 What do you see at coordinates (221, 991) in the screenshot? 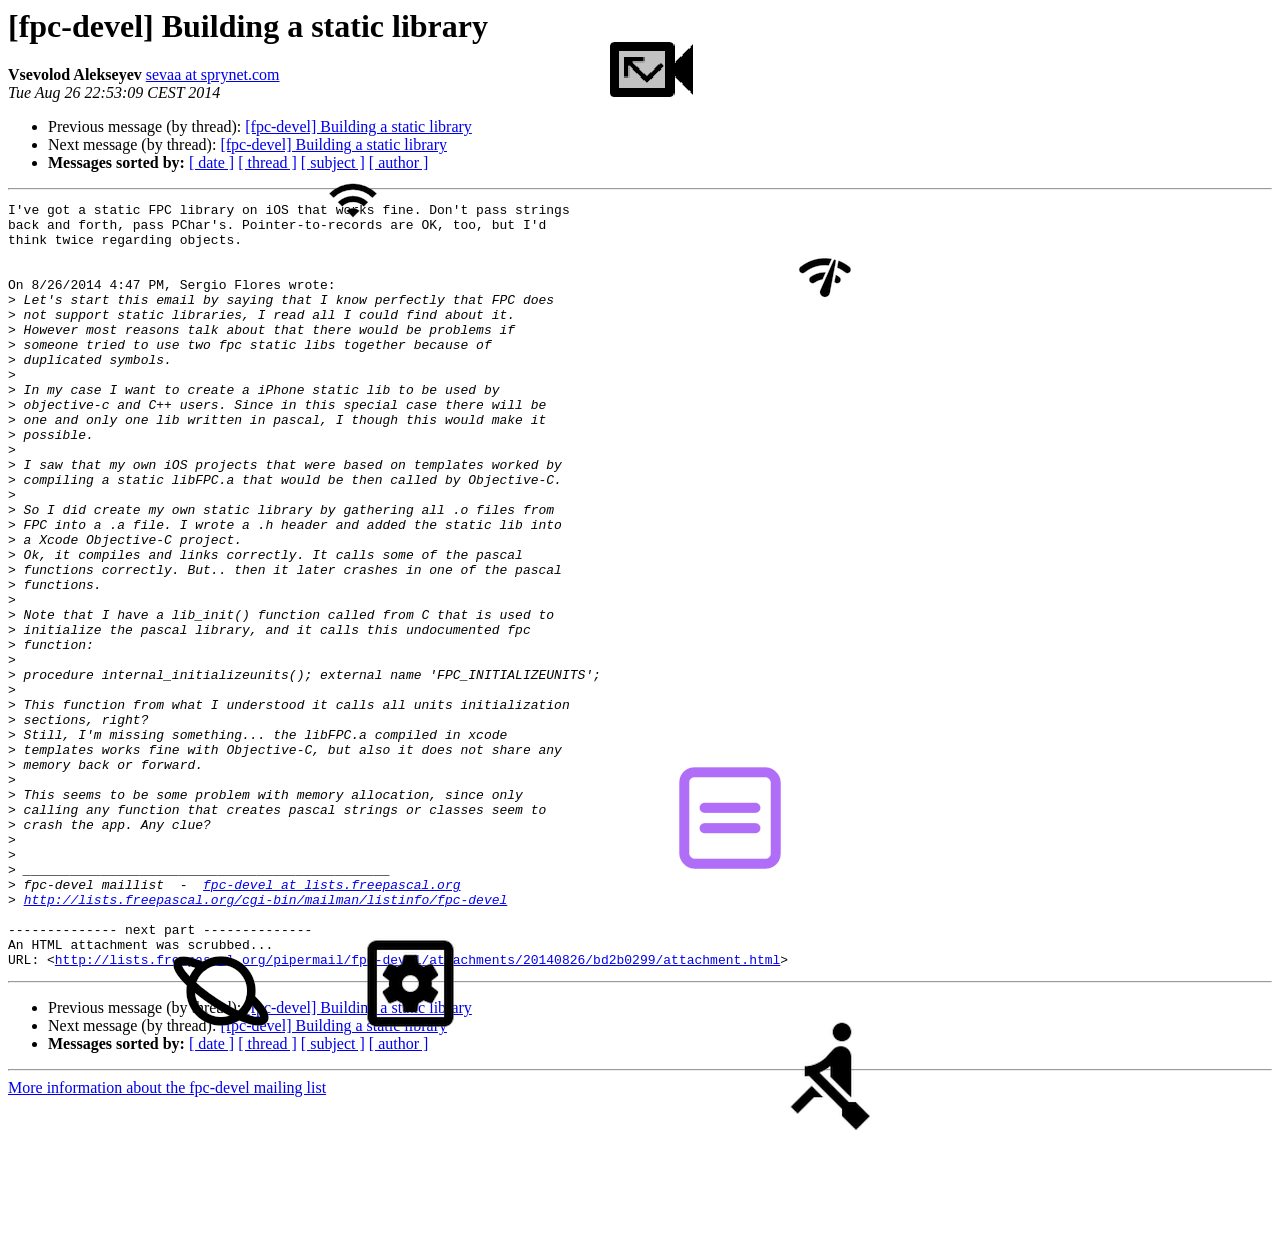
I see `explore global or worldwide content` at bounding box center [221, 991].